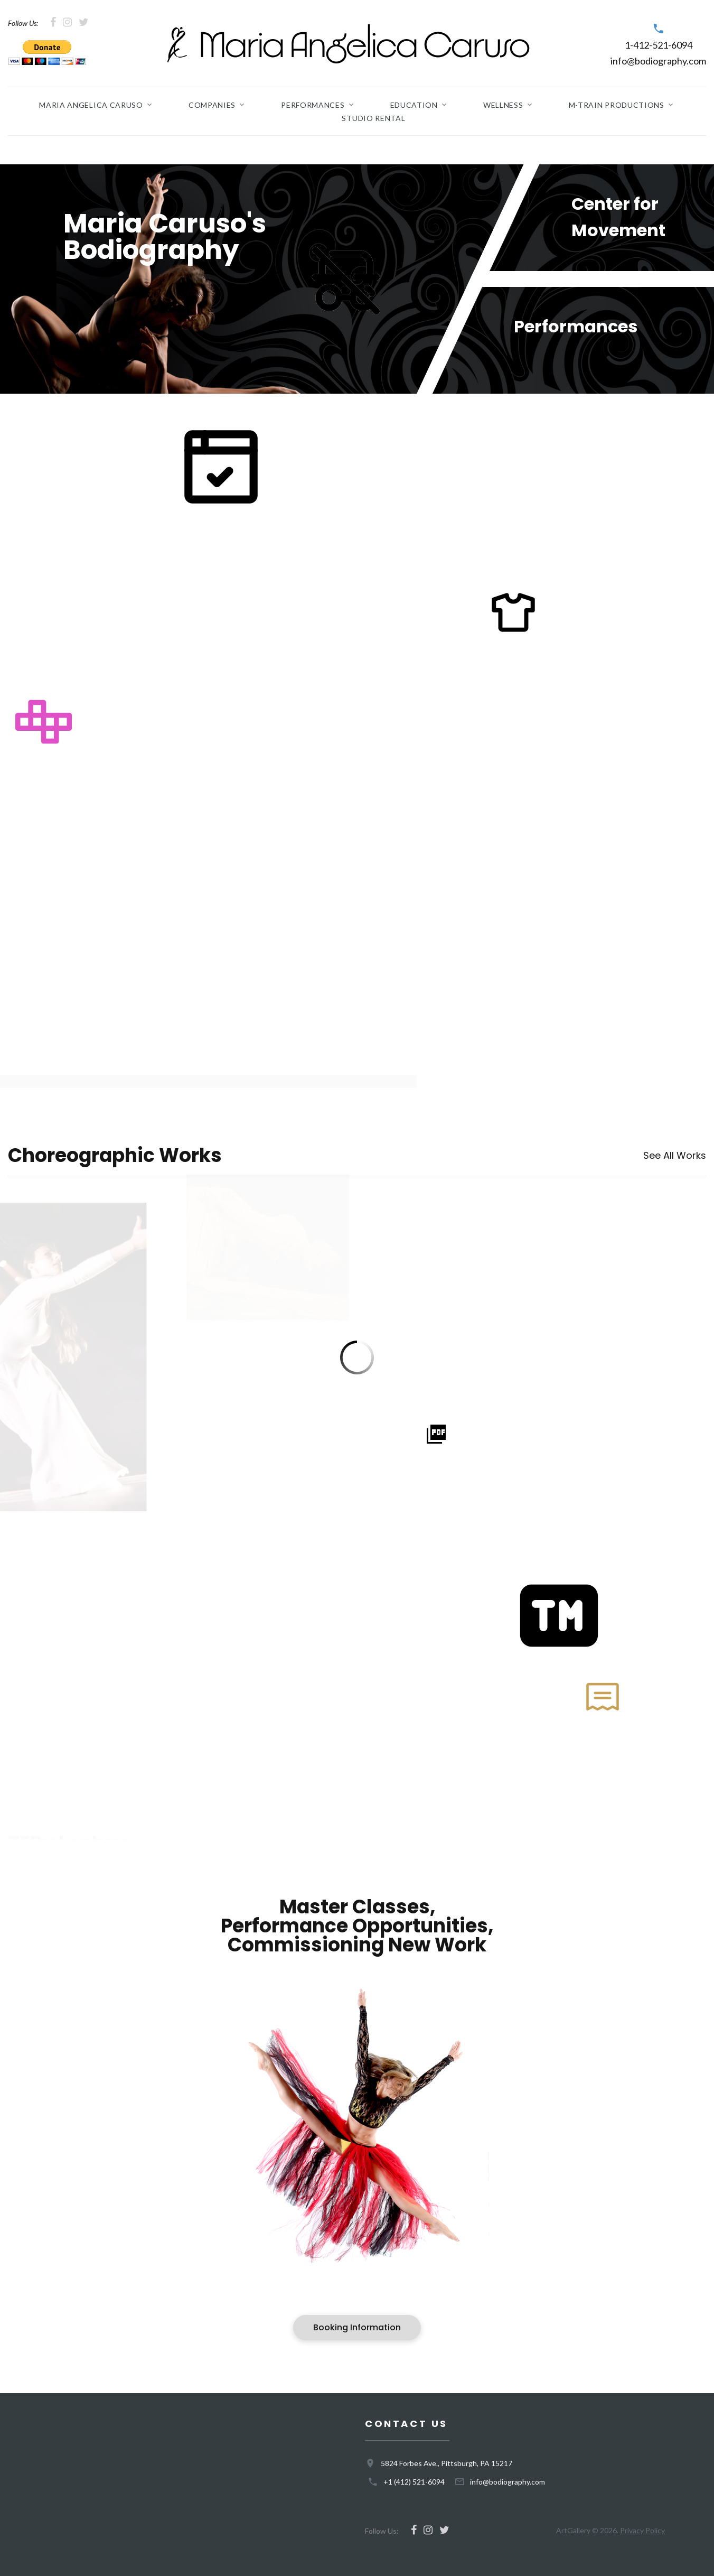 This screenshot has width=714, height=2576. What do you see at coordinates (43, 720) in the screenshot?
I see `view 3d model unfolded net` at bounding box center [43, 720].